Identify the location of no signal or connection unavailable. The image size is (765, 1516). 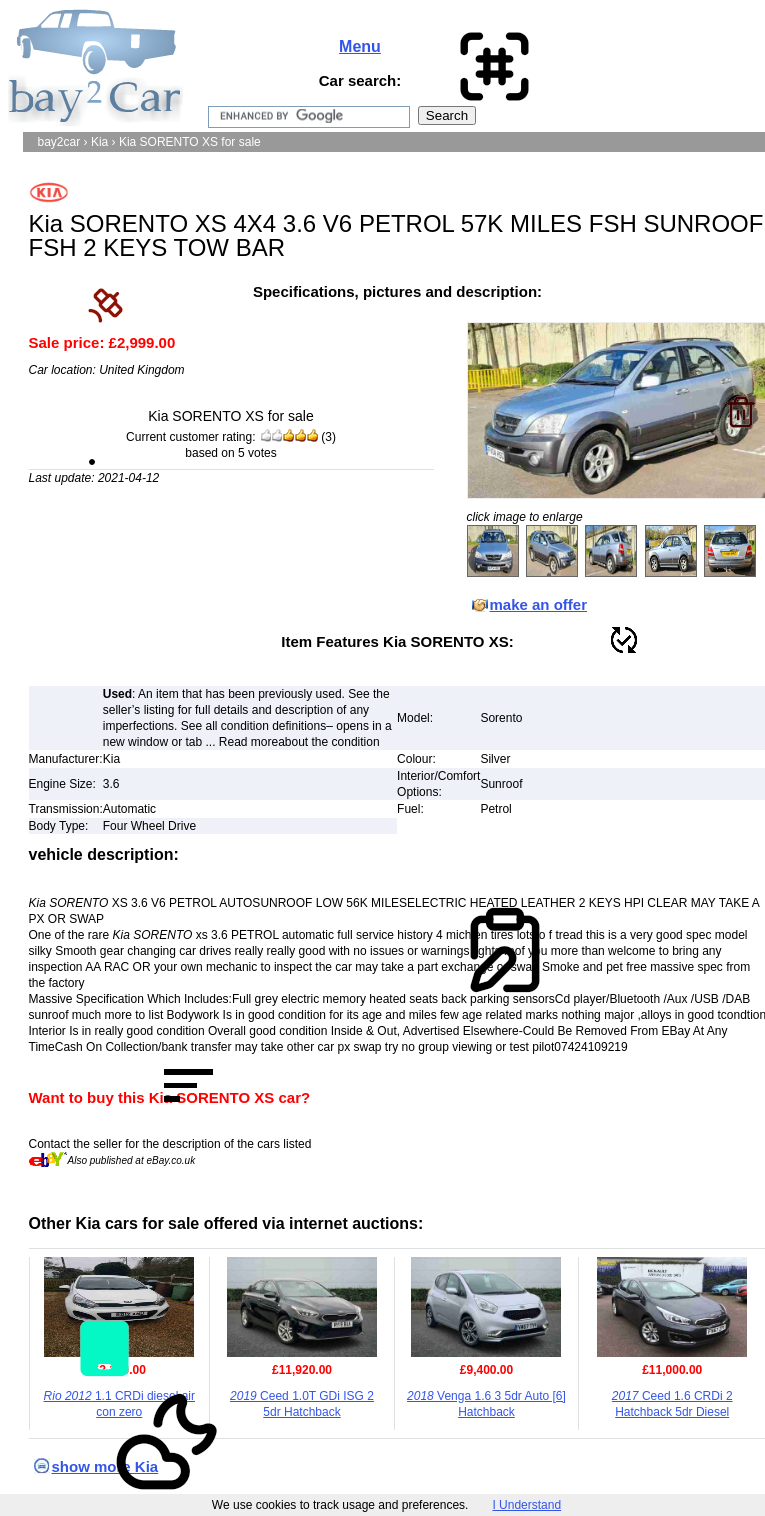
(122, 438).